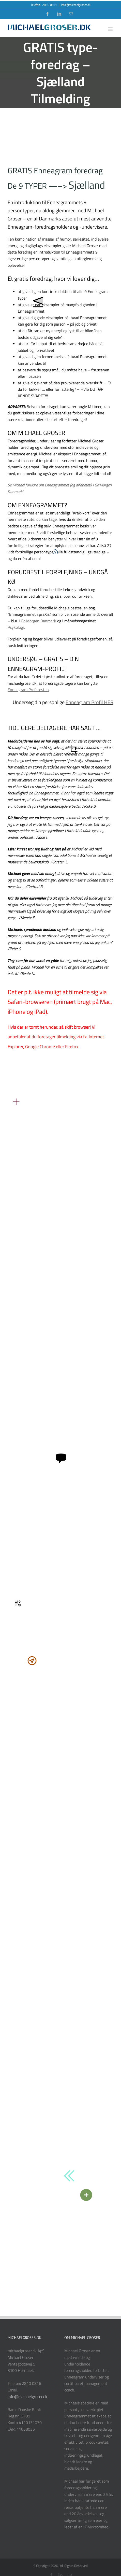 Image resolution: width=121 pixels, height=2576 pixels. What do you see at coordinates (61, 1458) in the screenshot?
I see `open chat or messaging` at bounding box center [61, 1458].